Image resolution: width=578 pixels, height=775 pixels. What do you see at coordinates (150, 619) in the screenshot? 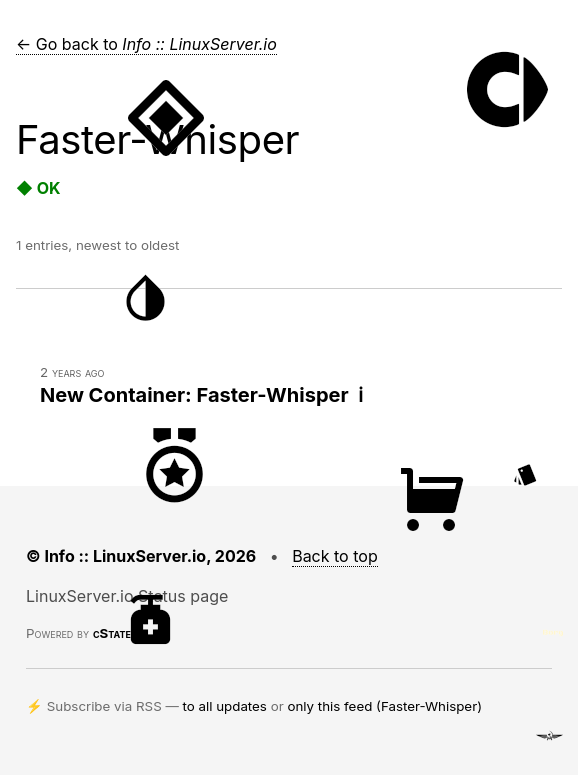
I see `access hand sanitizer station location` at bounding box center [150, 619].